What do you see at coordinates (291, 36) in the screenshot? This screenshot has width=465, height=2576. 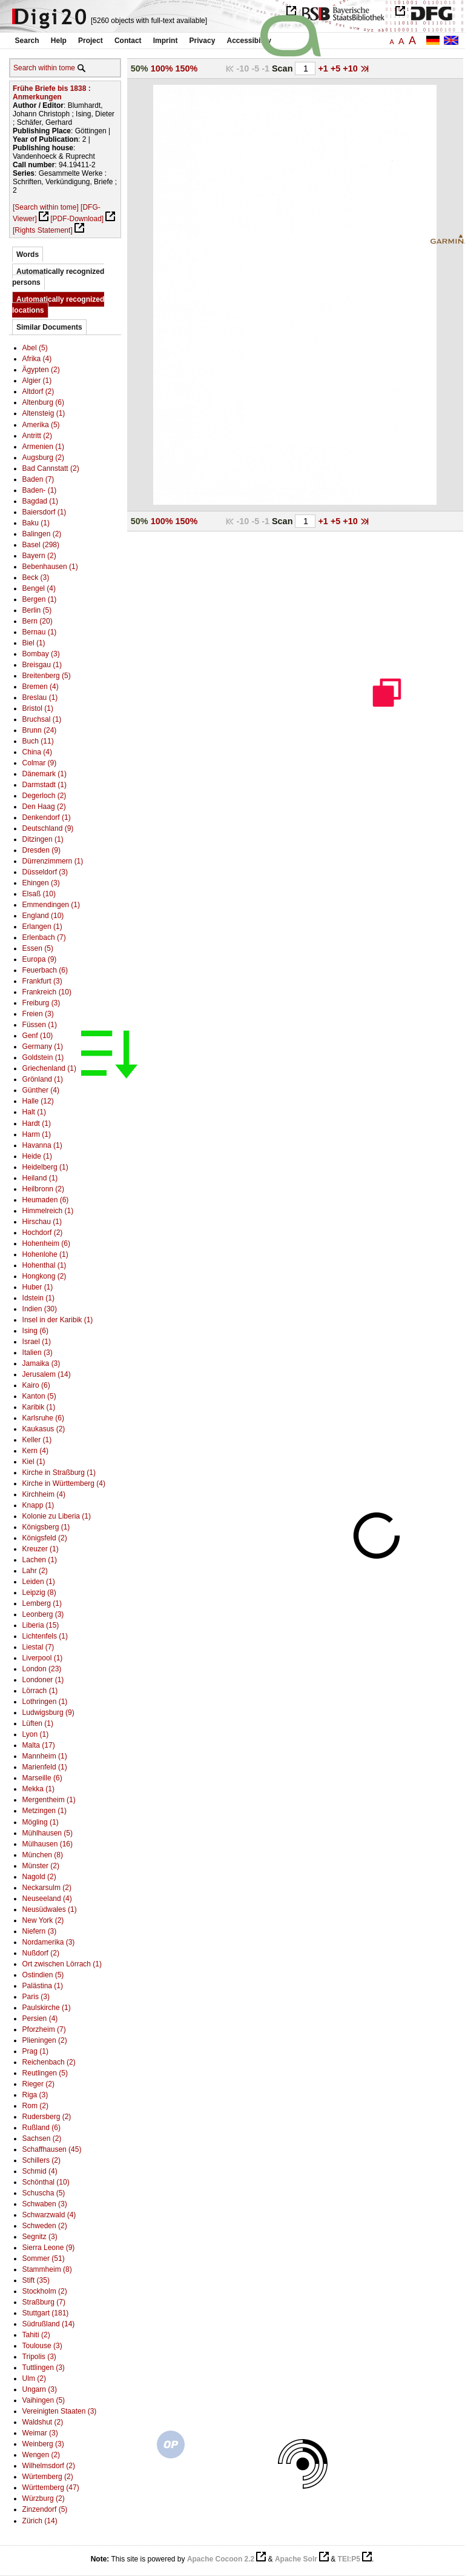 I see `AbbVie pharmaceutical company logo` at bounding box center [291, 36].